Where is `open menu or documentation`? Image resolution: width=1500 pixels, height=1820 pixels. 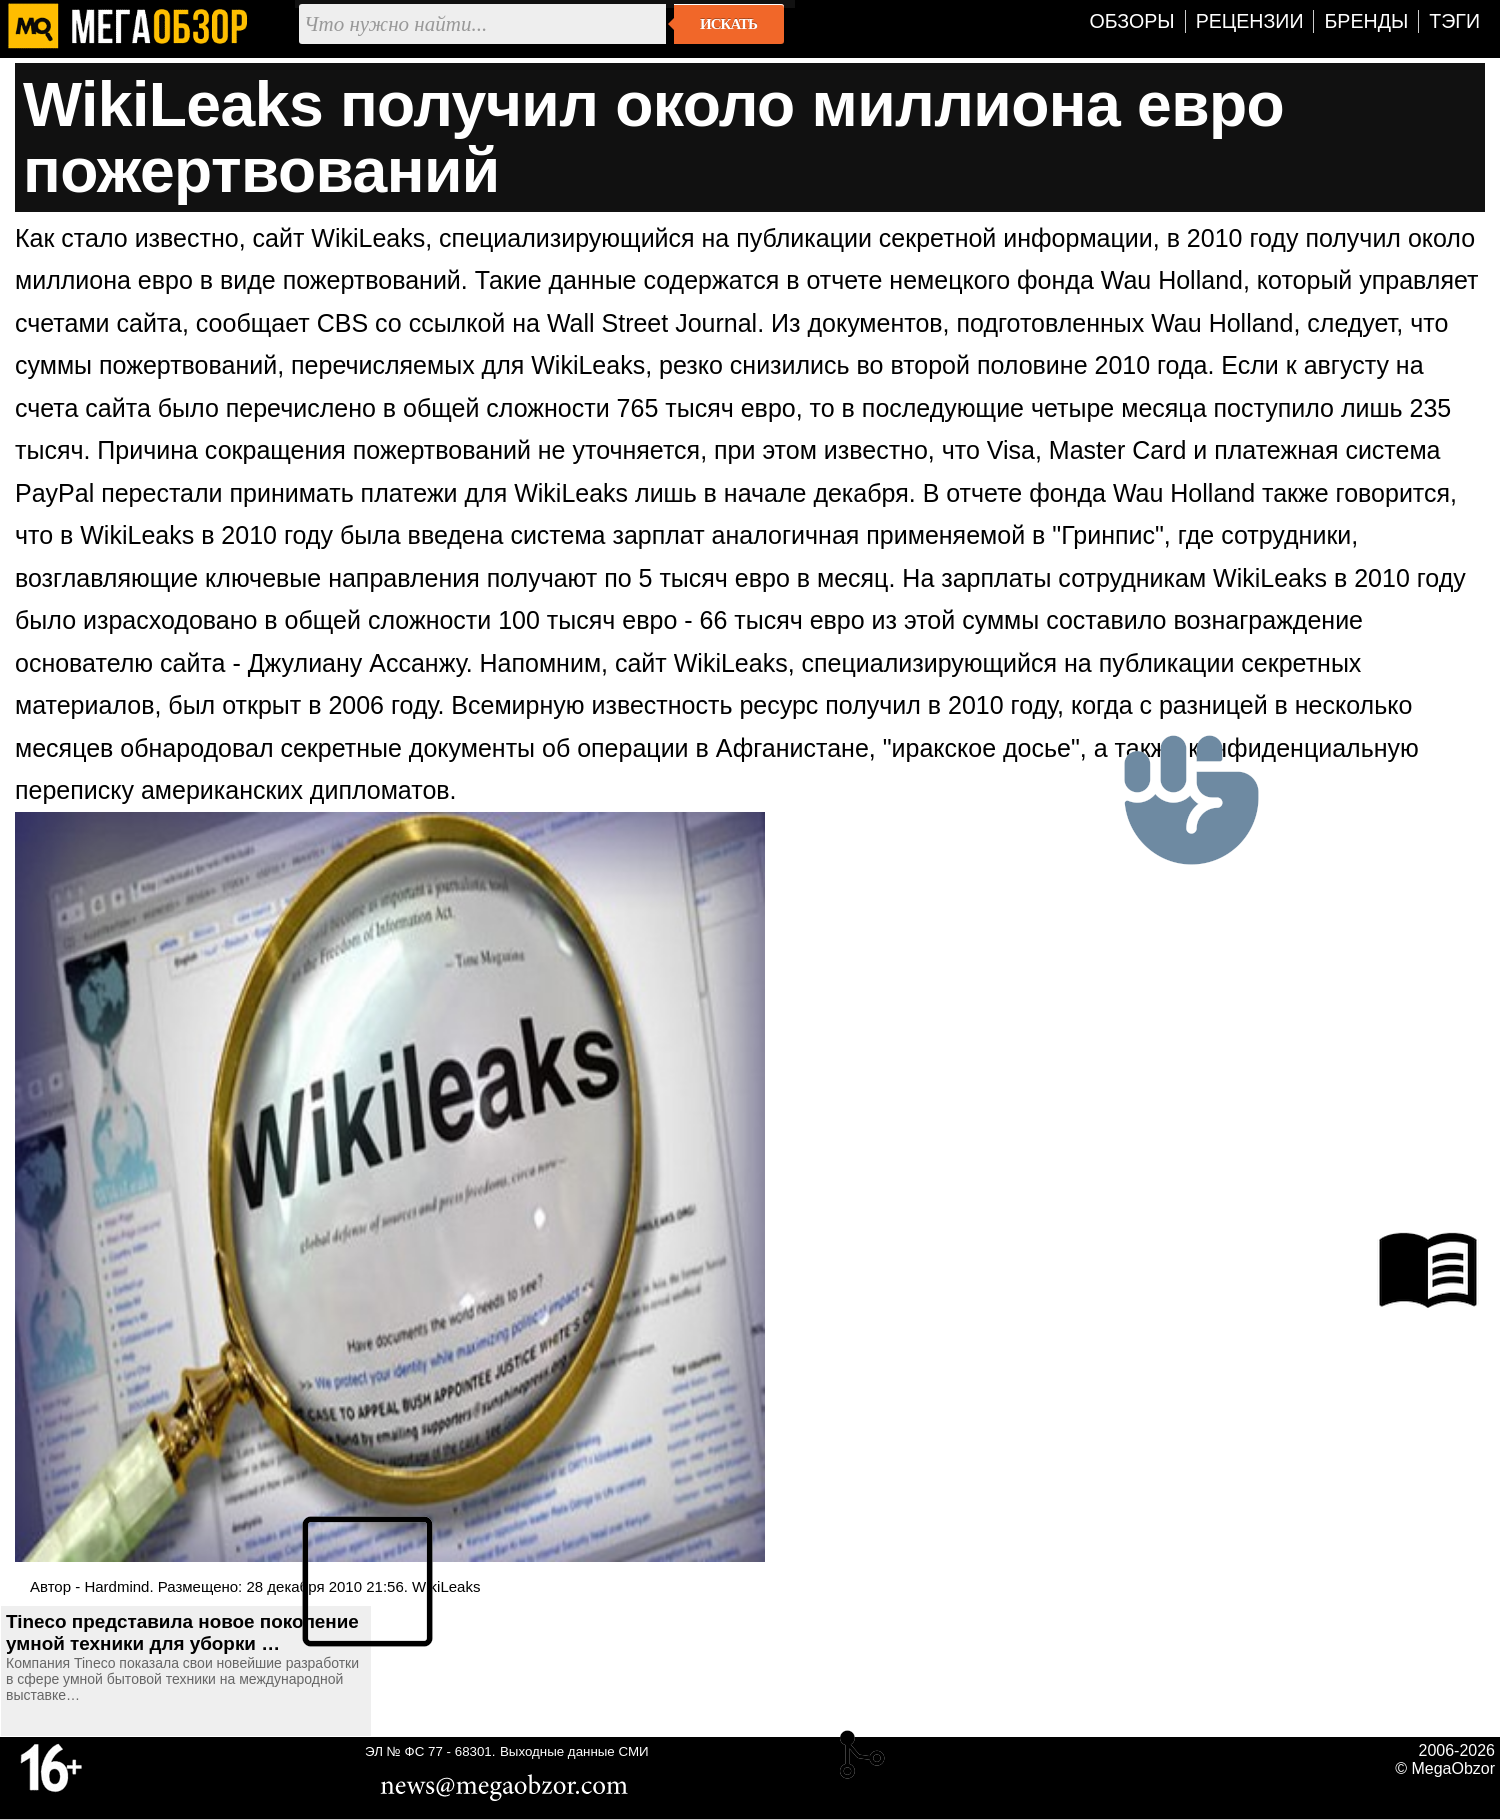 open menu or documentation is located at coordinates (1428, 1266).